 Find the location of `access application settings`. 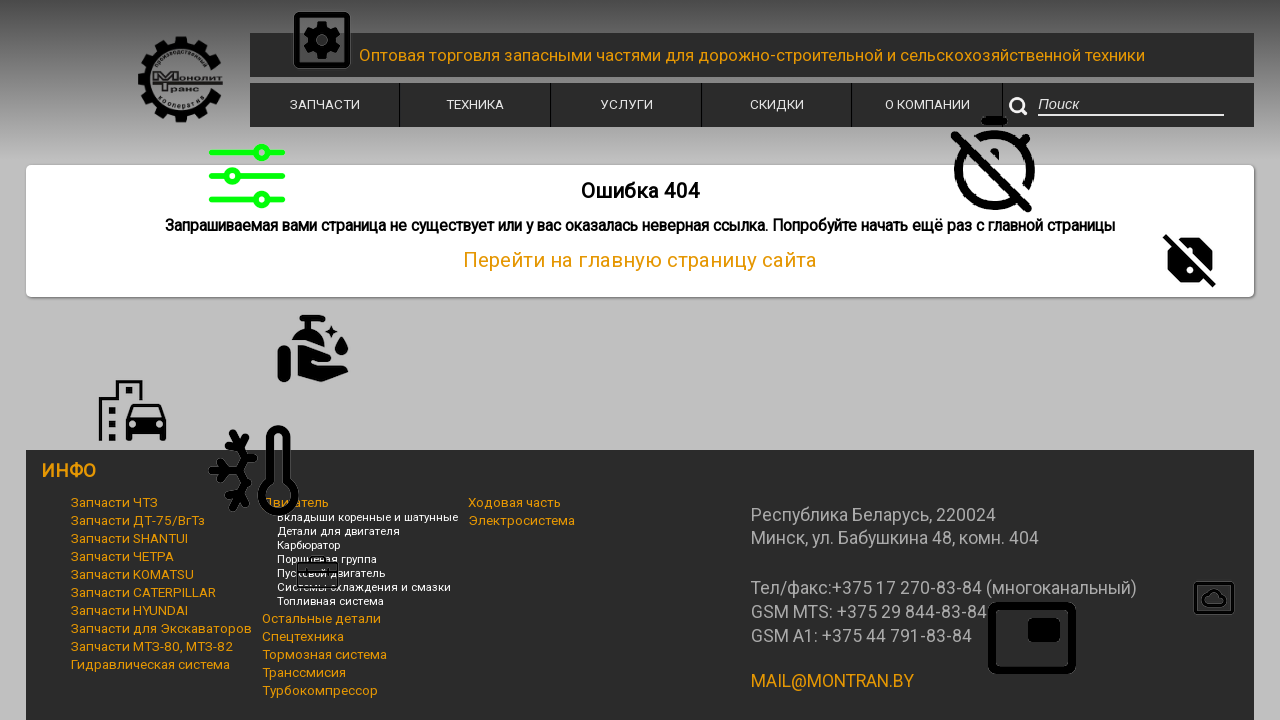

access application settings is located at coordinates (322, 40).